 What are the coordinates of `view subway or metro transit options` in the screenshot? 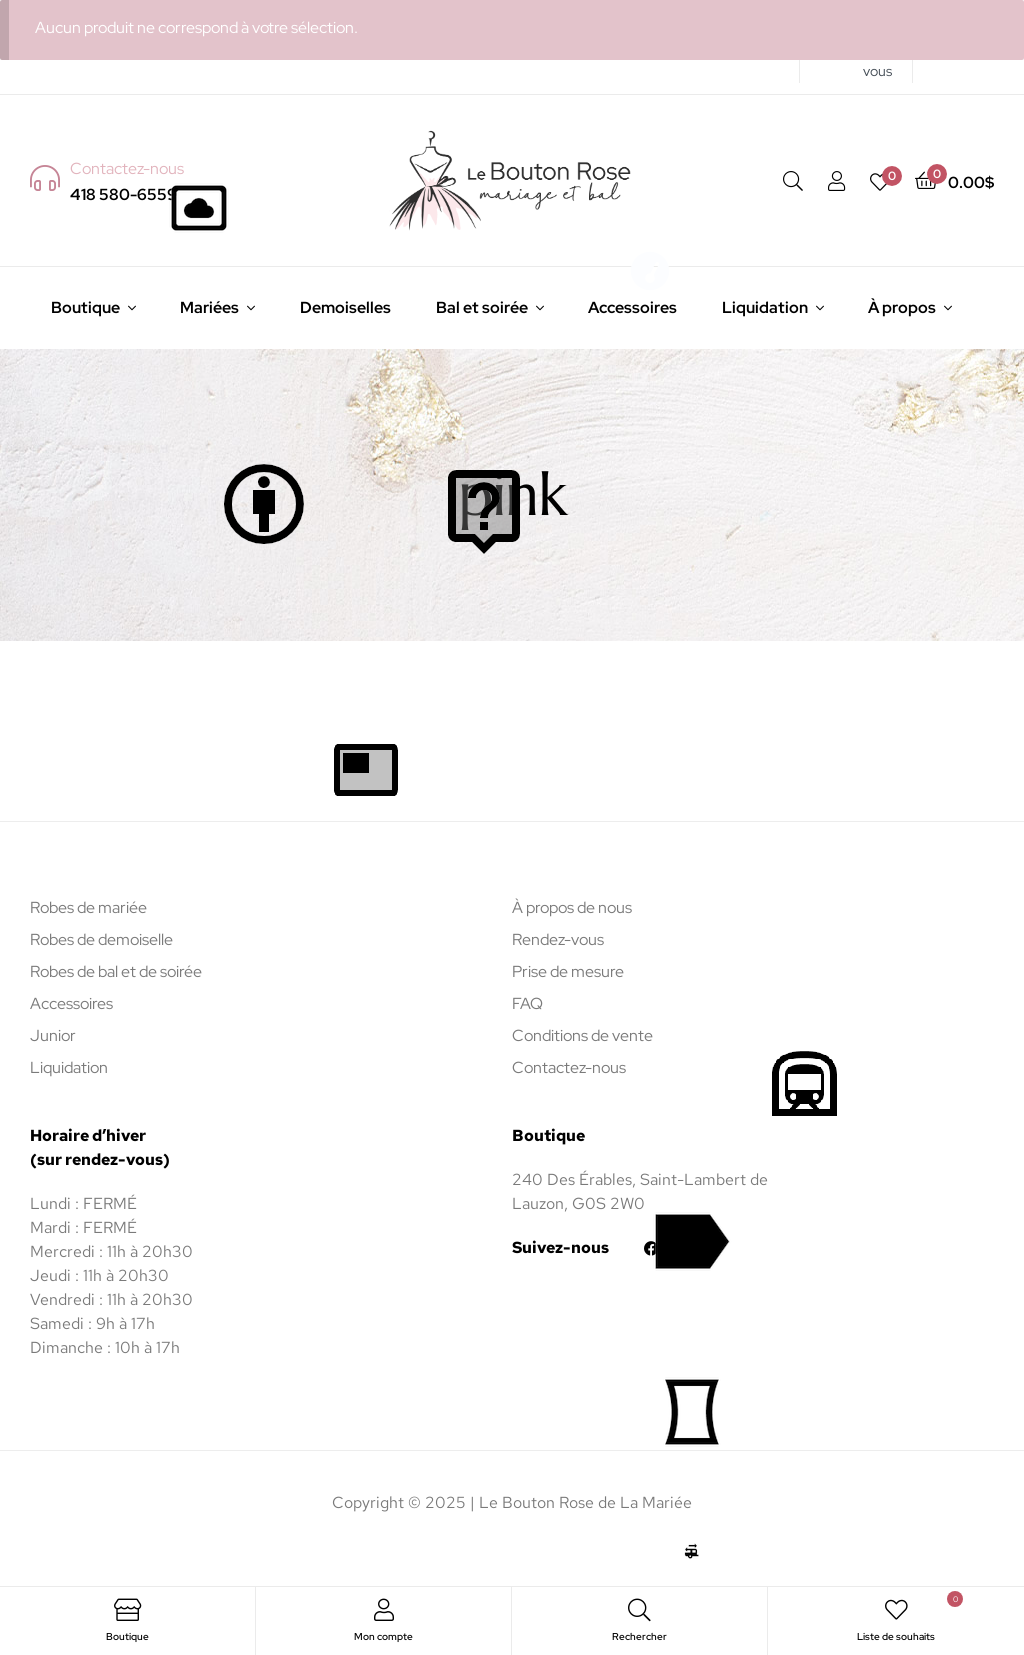 It's located at (804, 1083).